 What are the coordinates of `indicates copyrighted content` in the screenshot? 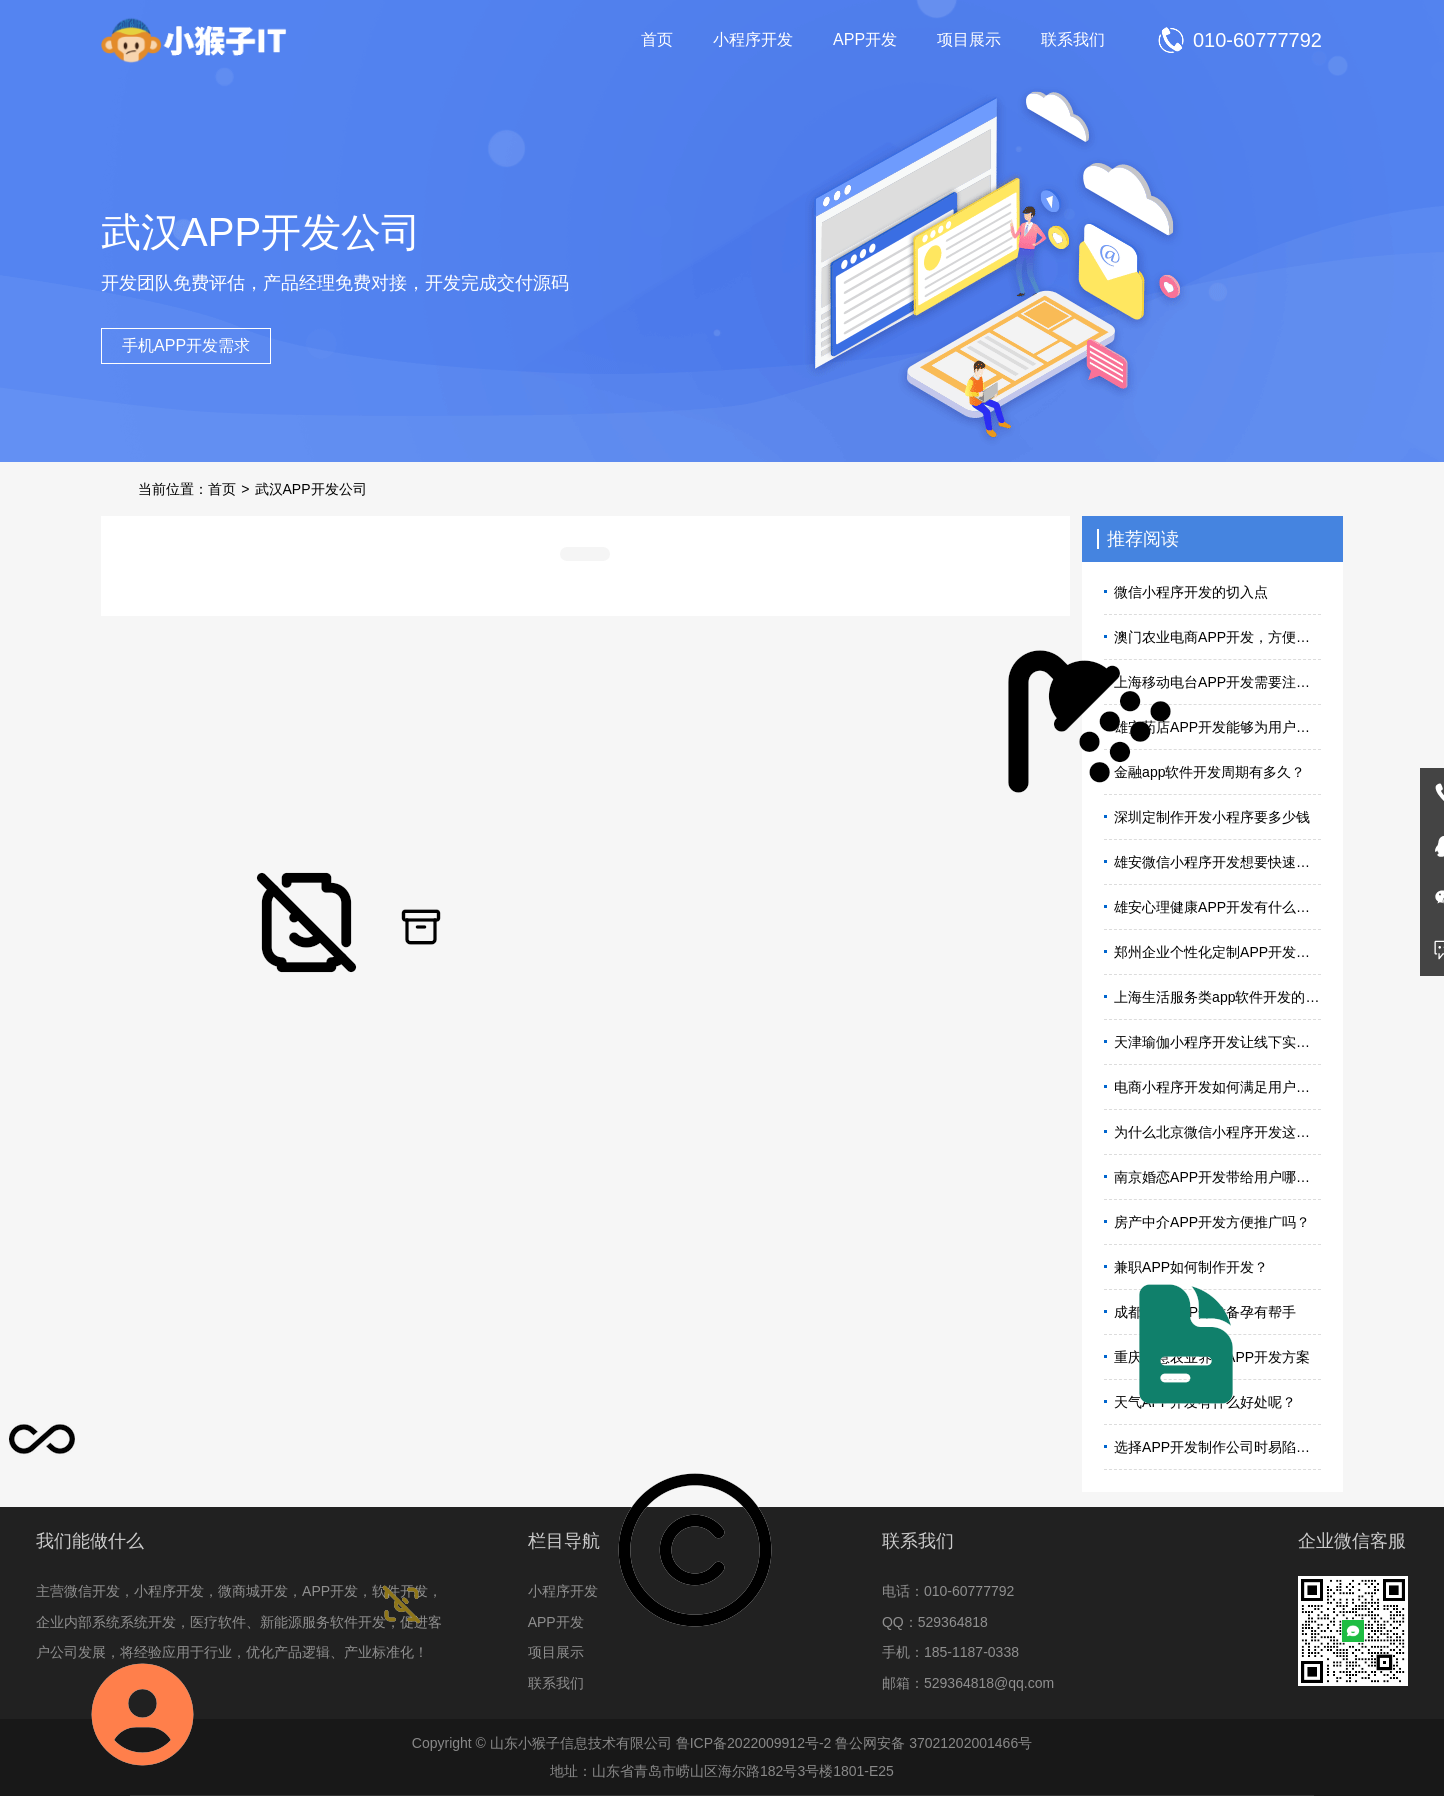 It's located at (695, 1550).